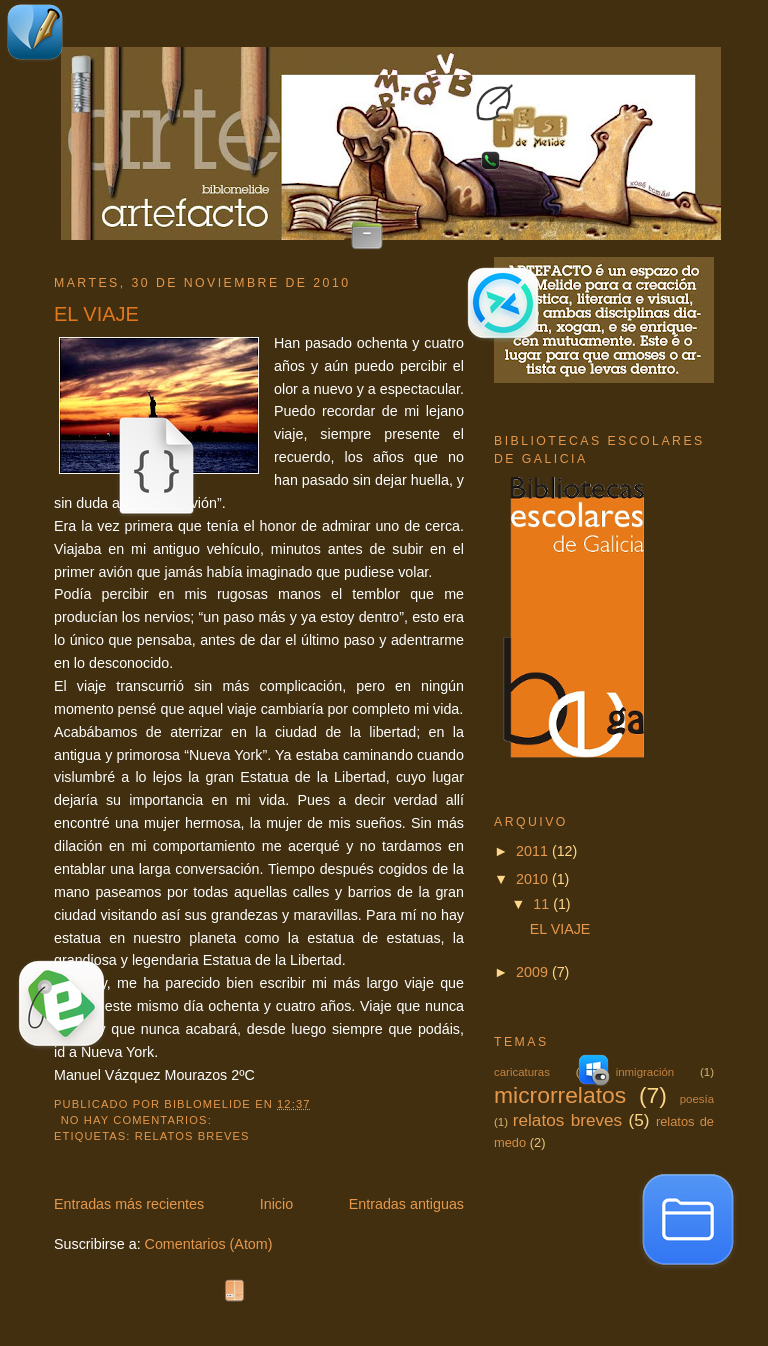 The image size is (768, 1346). I want to click on open the file manager application, so click(367, 235).